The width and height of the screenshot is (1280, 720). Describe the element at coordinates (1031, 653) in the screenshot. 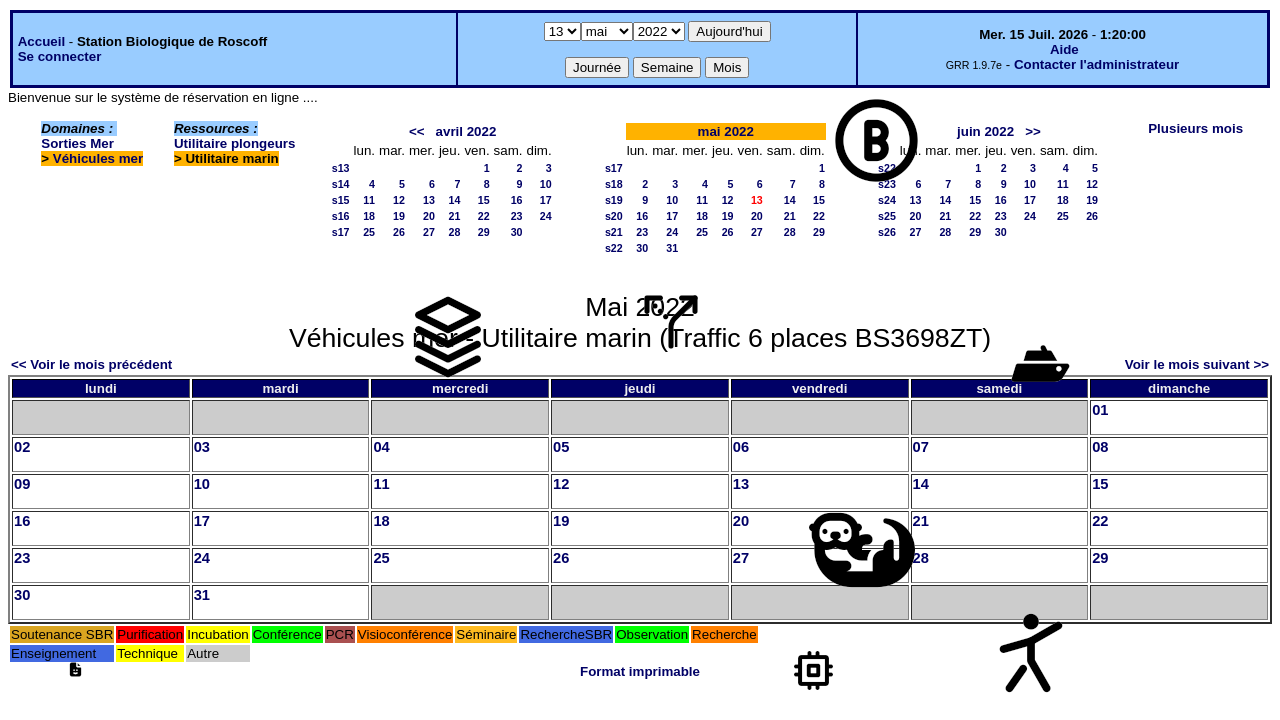

I see `access stretching or warm-up exercises` at that location.